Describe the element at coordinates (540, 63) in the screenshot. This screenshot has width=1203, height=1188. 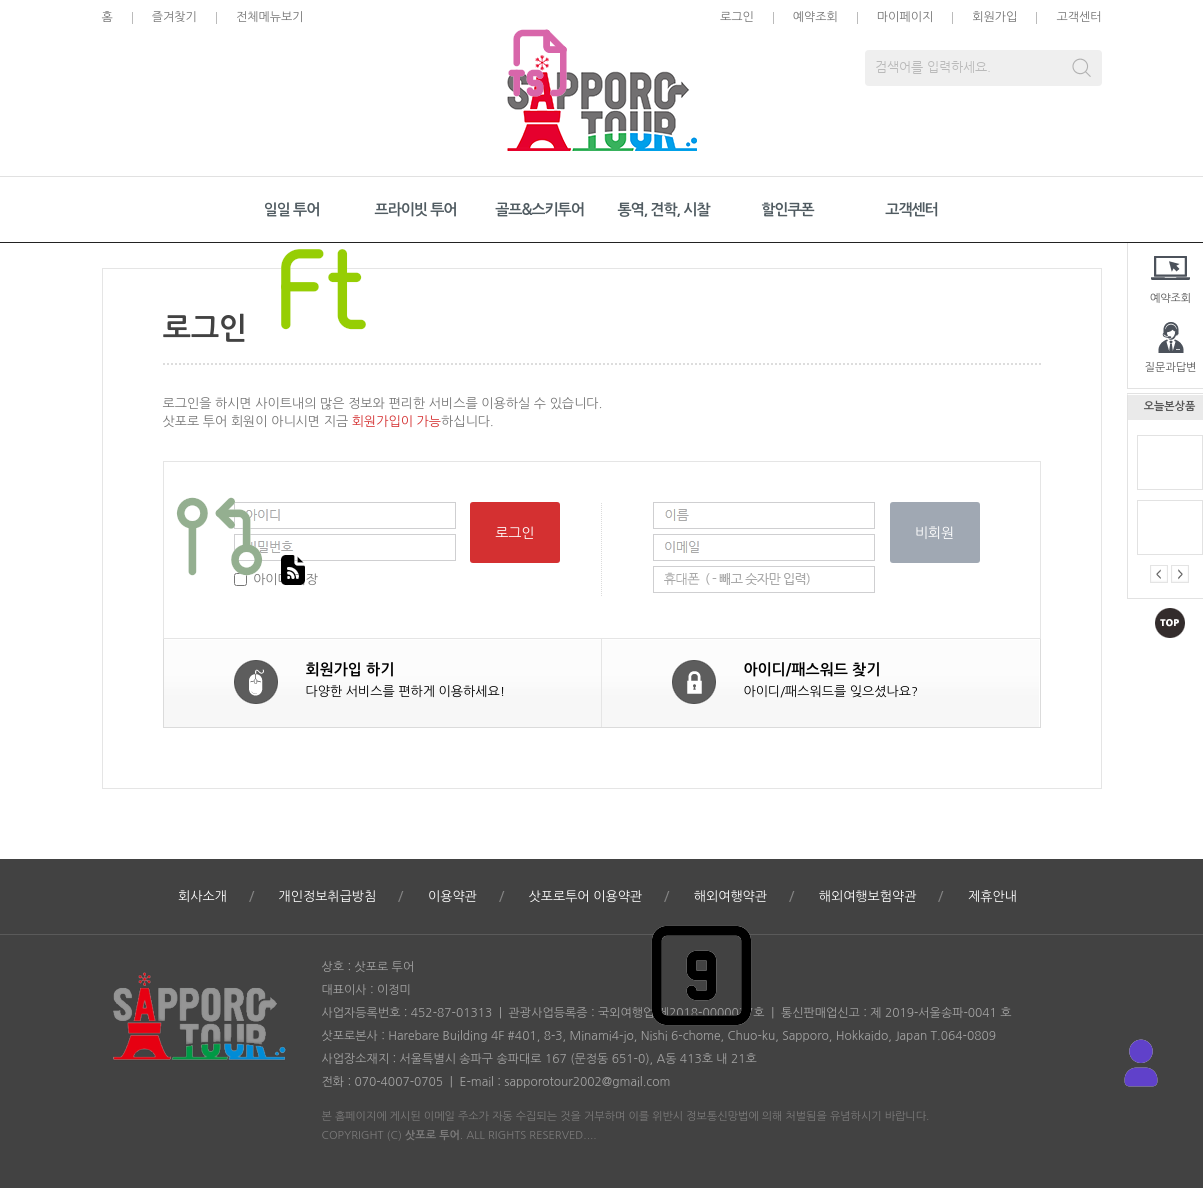
I see `indicates a TypeScript file` at that location.